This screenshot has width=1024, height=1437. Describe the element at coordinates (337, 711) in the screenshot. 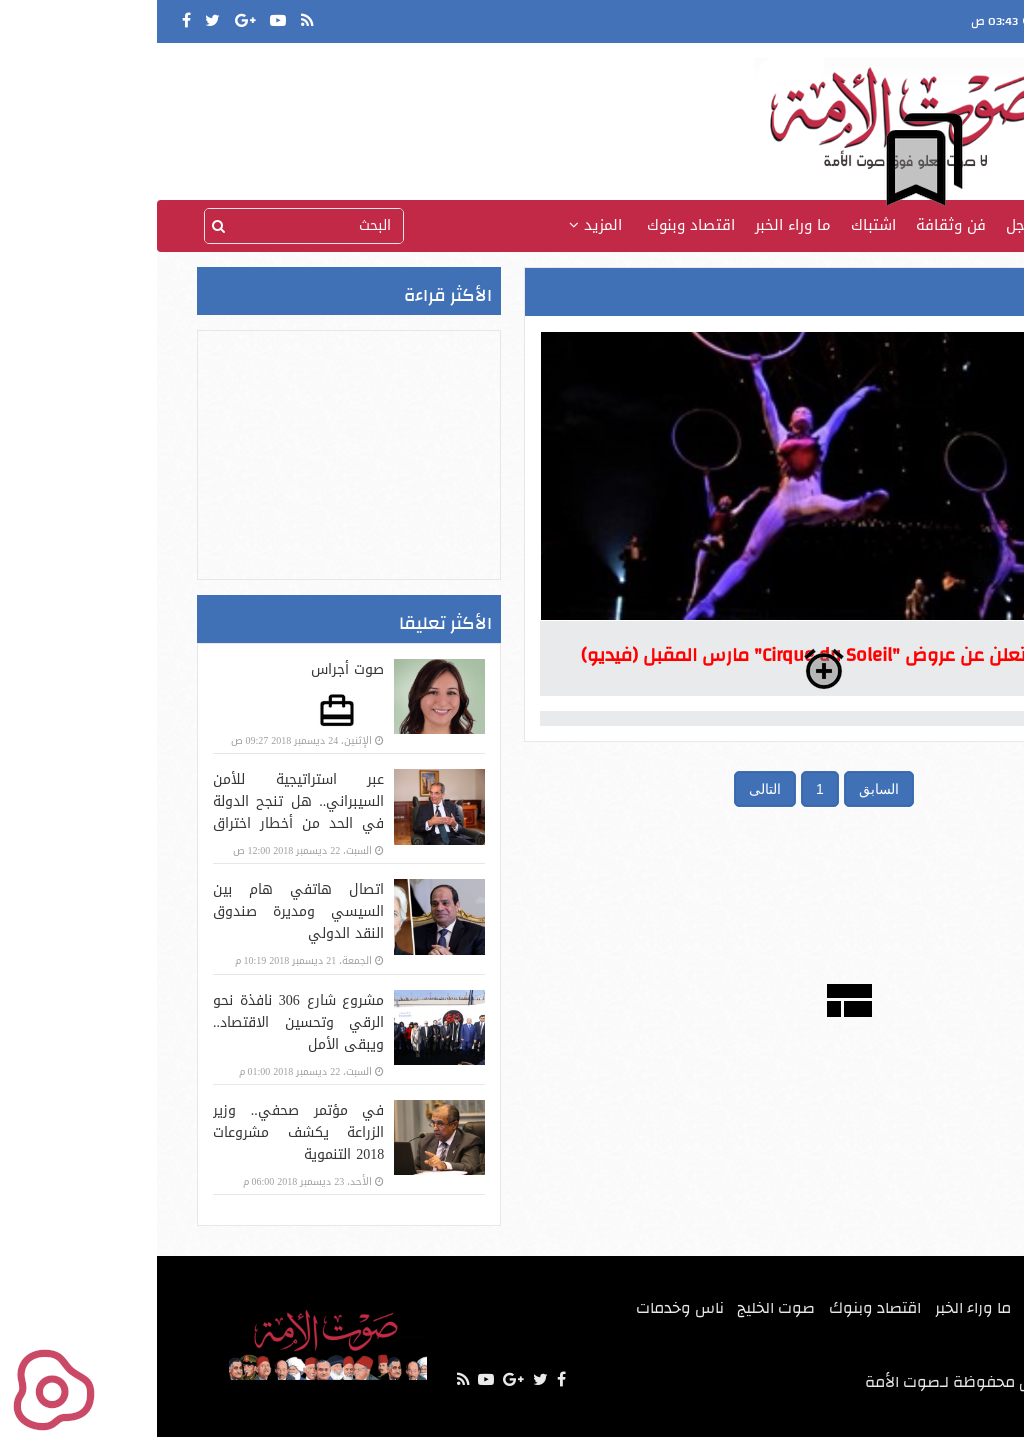

I see `access travel documents or itinerary` at that location.